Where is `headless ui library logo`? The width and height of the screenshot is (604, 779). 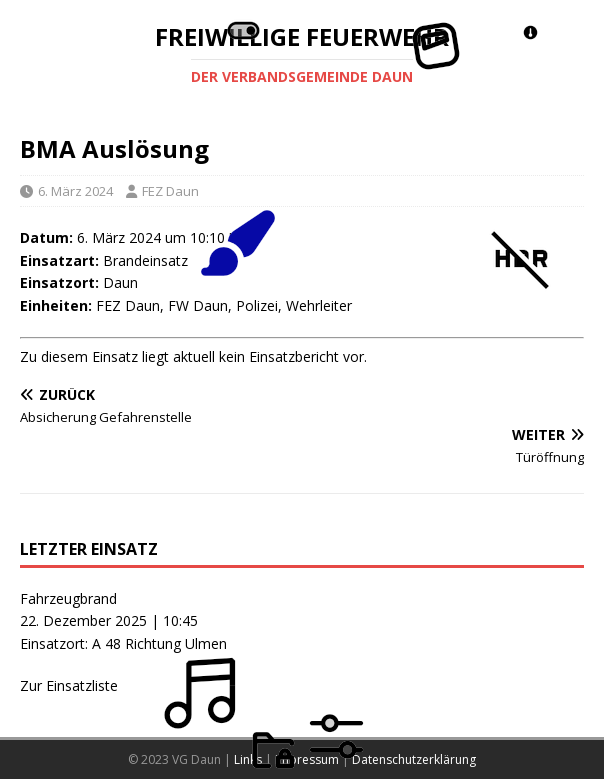 headless ui library logo is located at coordinates (436, 46).